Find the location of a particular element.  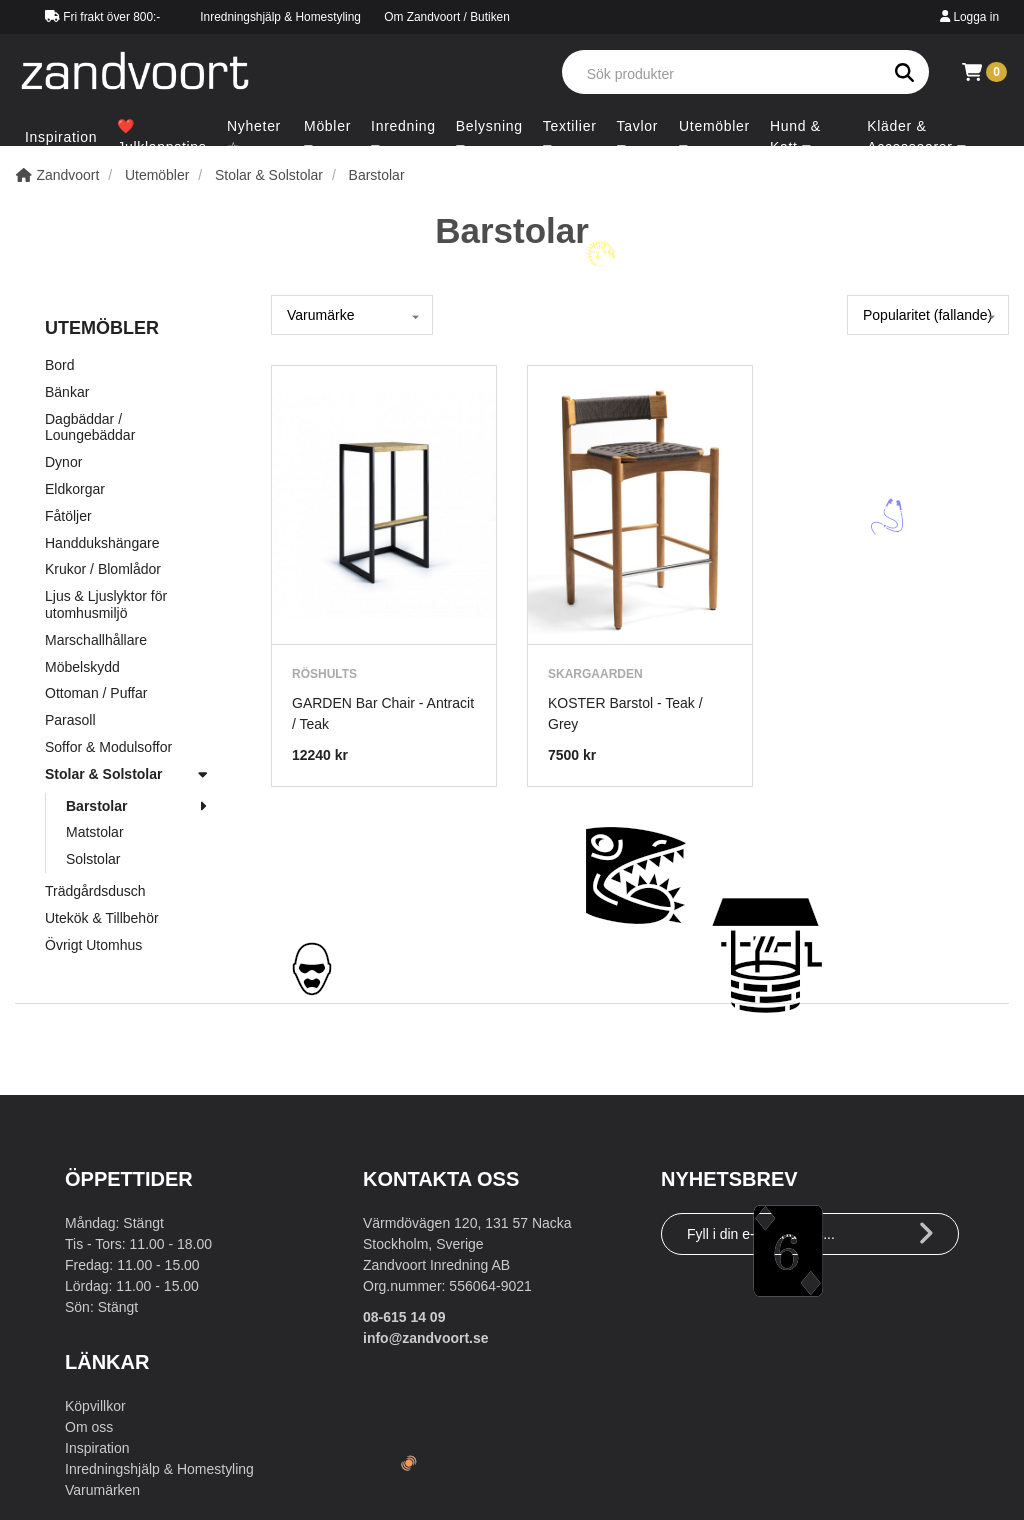

indicates a villain or antagonist character is located at coordinates (312, 969).